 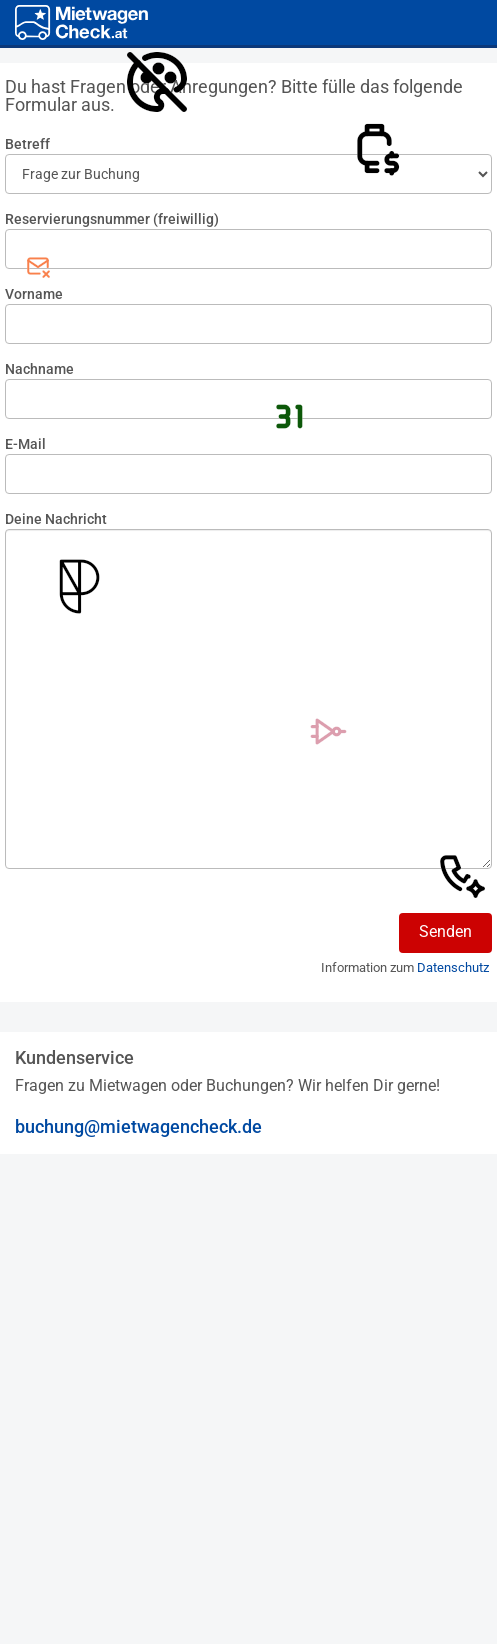 I want to click on phosphor icons logo, so click(x=75, y=583).